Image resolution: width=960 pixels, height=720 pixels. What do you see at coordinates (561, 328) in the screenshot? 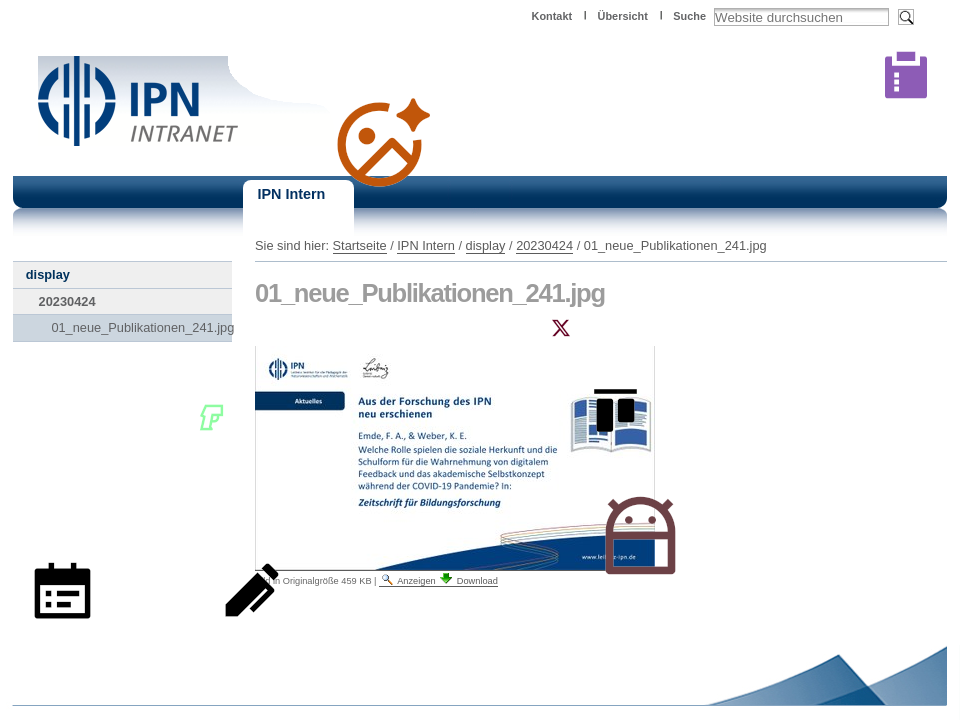
I see `share to X (formerly Twitter)` at bounding box center [561, 328].